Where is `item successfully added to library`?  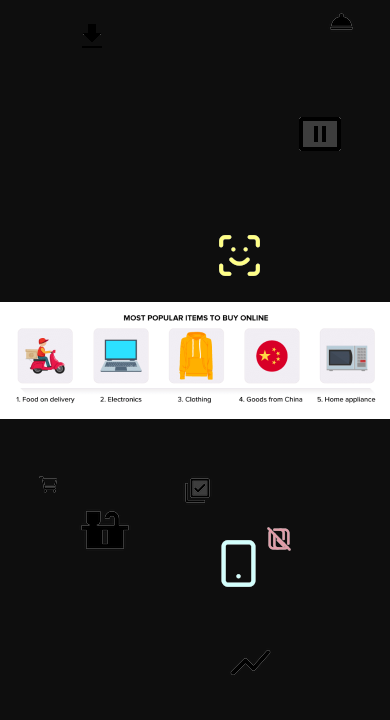 item successfully added to library is located at coordinates (197, 490).